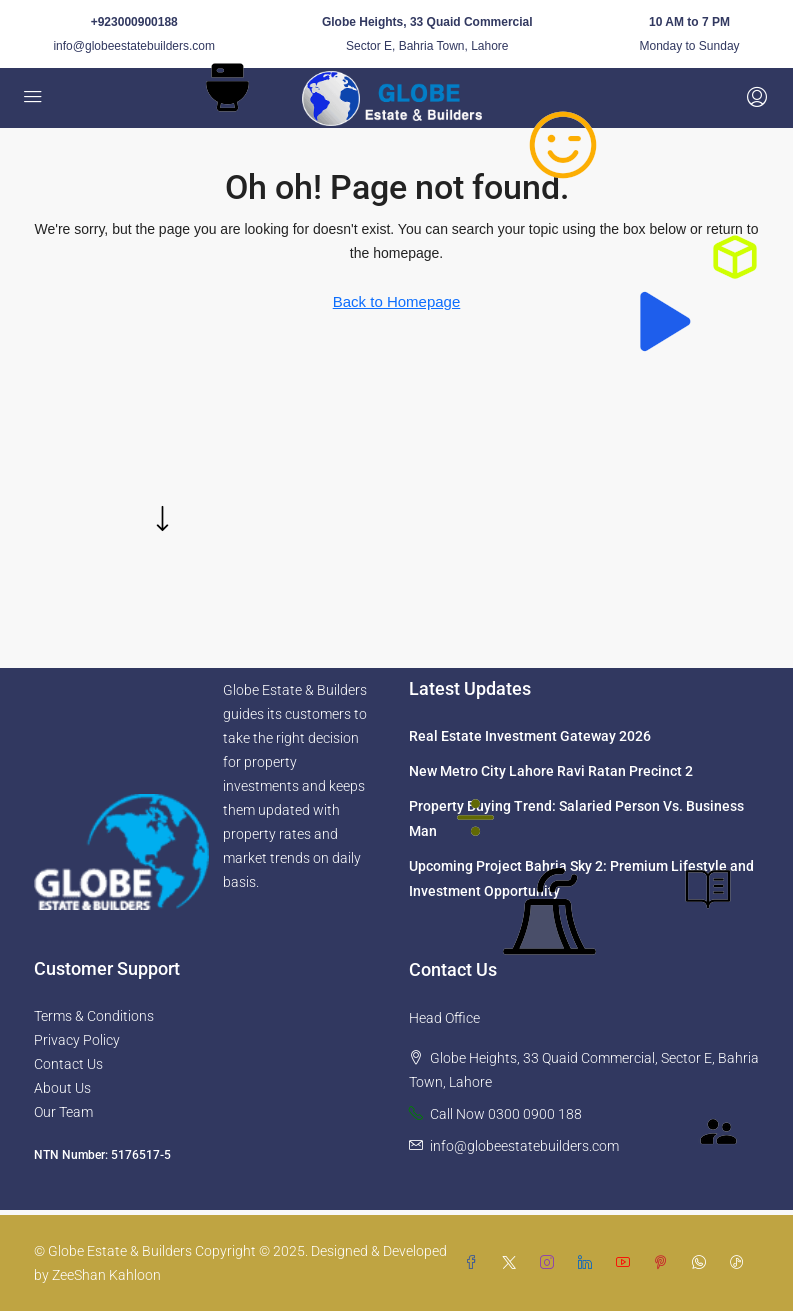 The image size is (793, 1311). What do you see at coordinates (475, 817) in the screenshot?
I see `perform a division calculation` at bounding box center [475, 817].